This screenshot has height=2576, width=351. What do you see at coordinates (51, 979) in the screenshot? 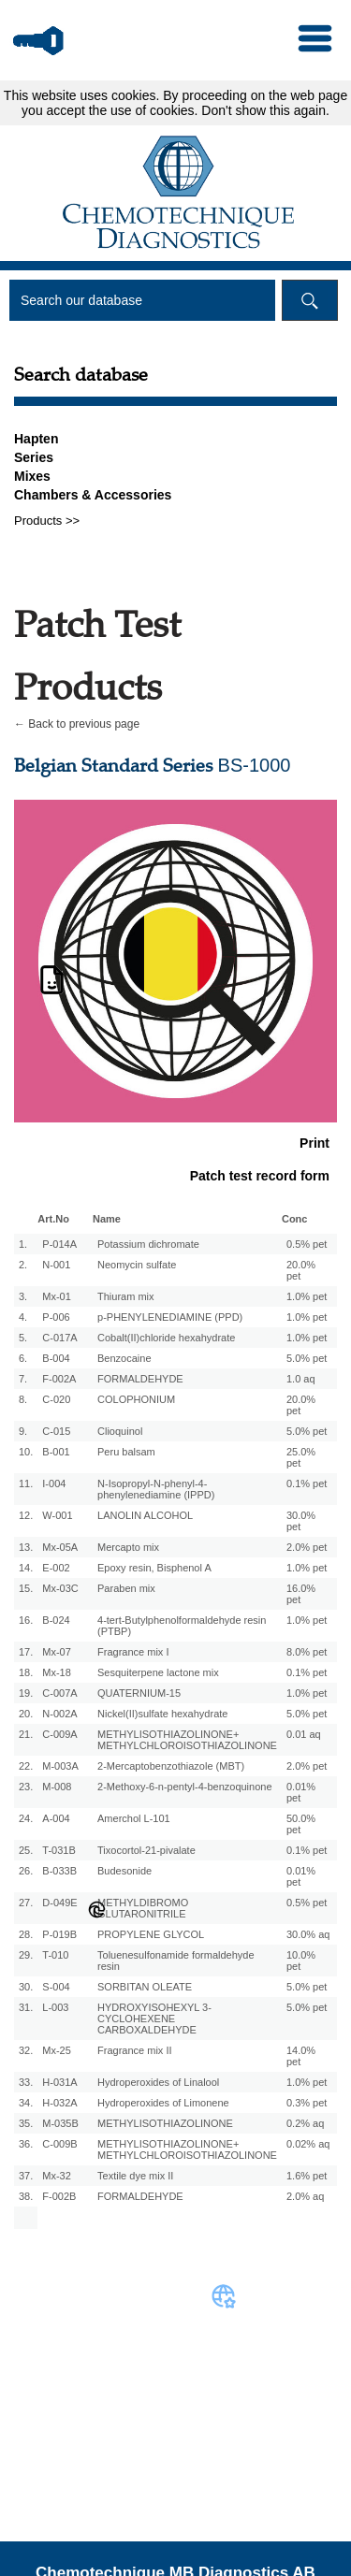
I see `view a friendly or positive document` at bounding box center [51, 979].